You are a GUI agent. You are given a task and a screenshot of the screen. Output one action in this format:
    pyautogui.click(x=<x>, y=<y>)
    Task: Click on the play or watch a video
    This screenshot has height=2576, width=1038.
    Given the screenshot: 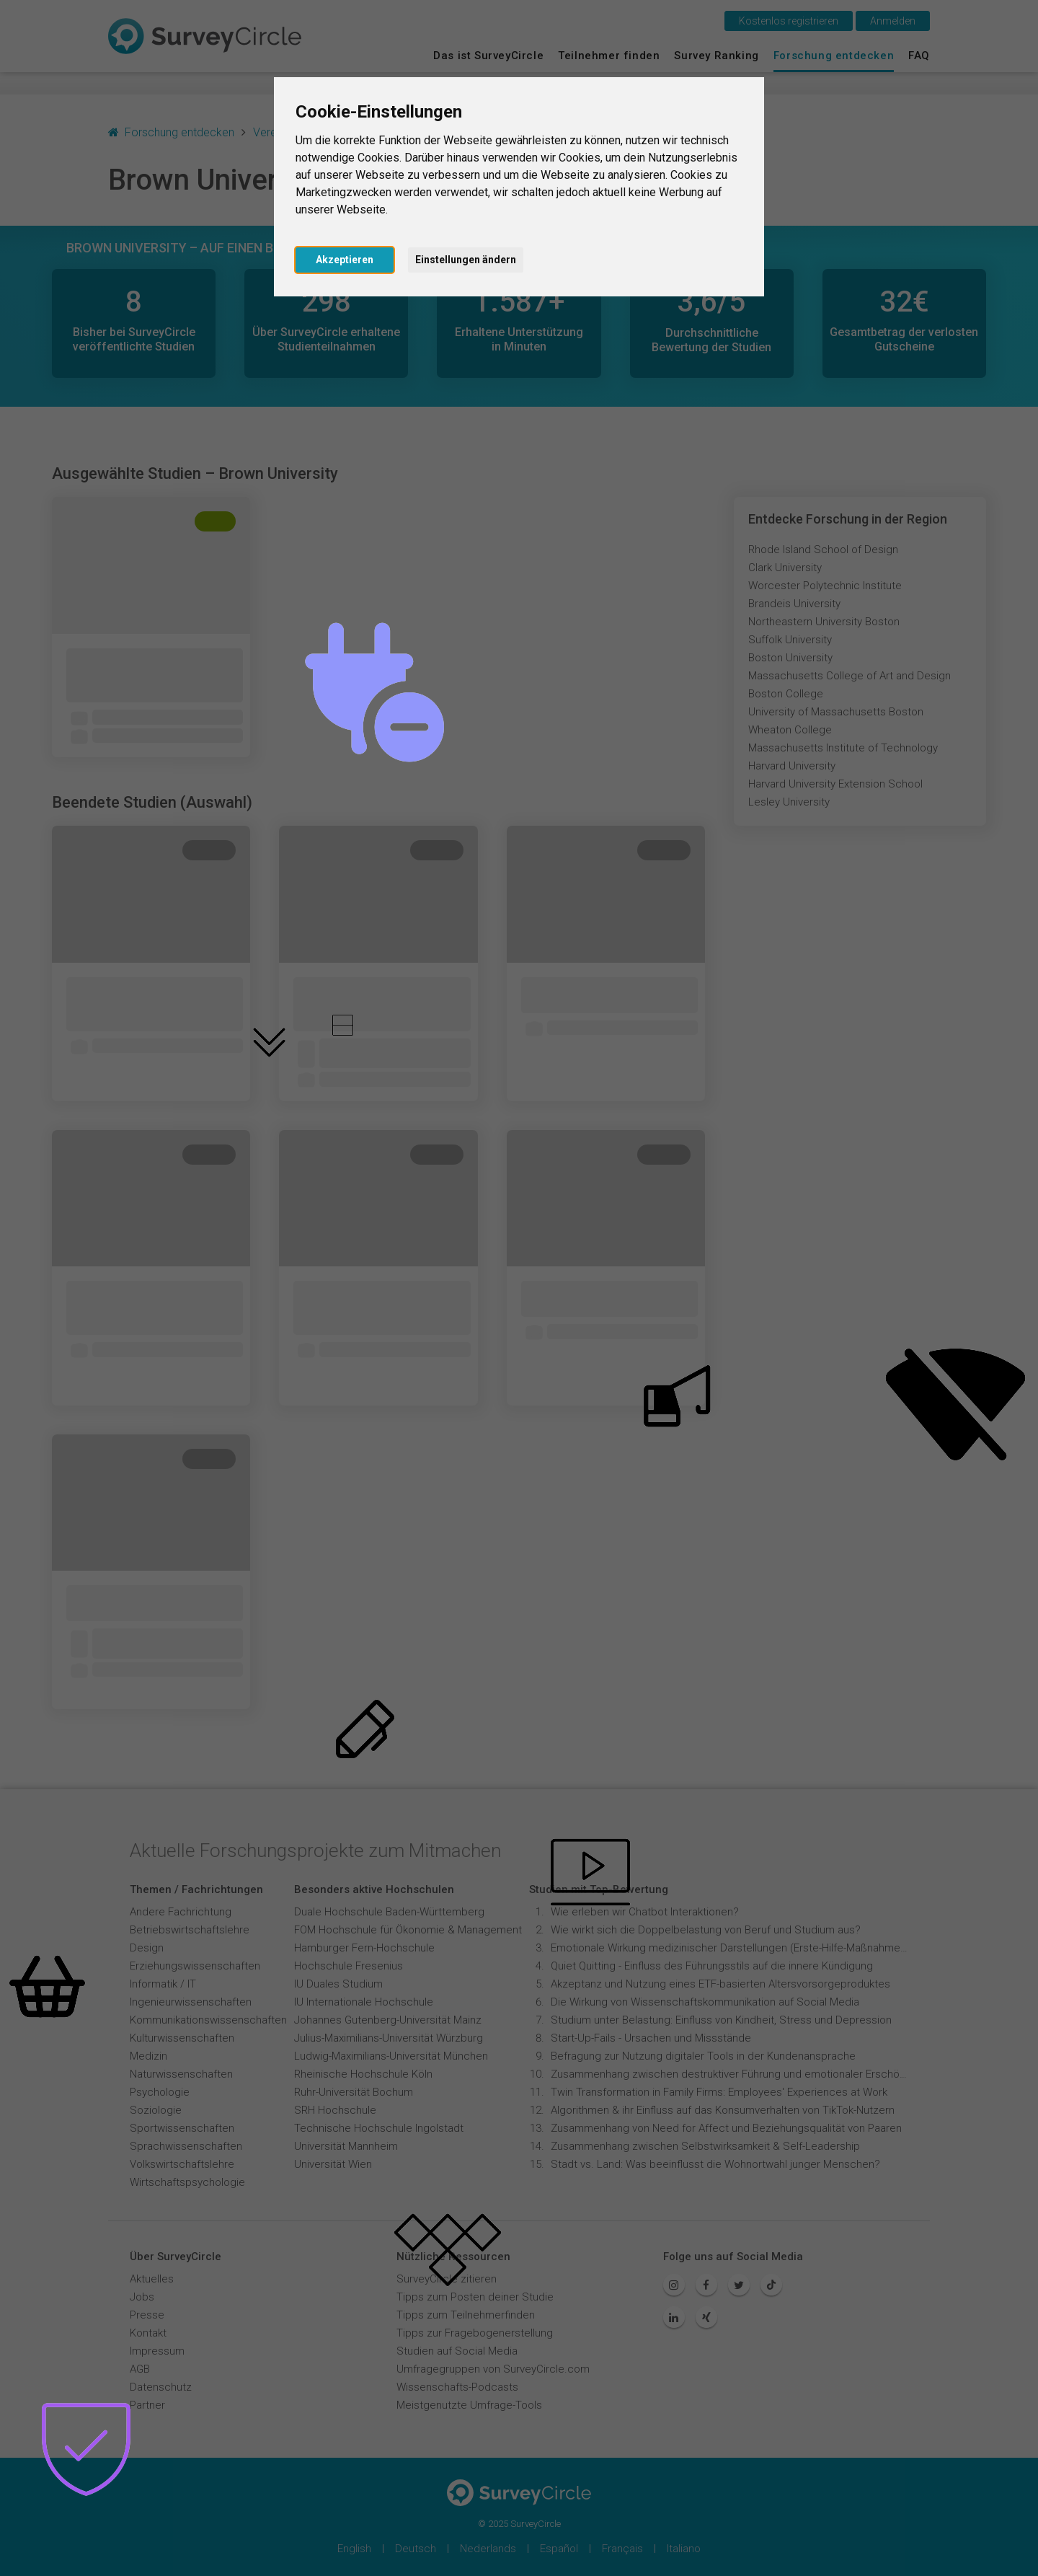 What is the action you would take?
    pyautogui.click(x=590, y=1872)
    